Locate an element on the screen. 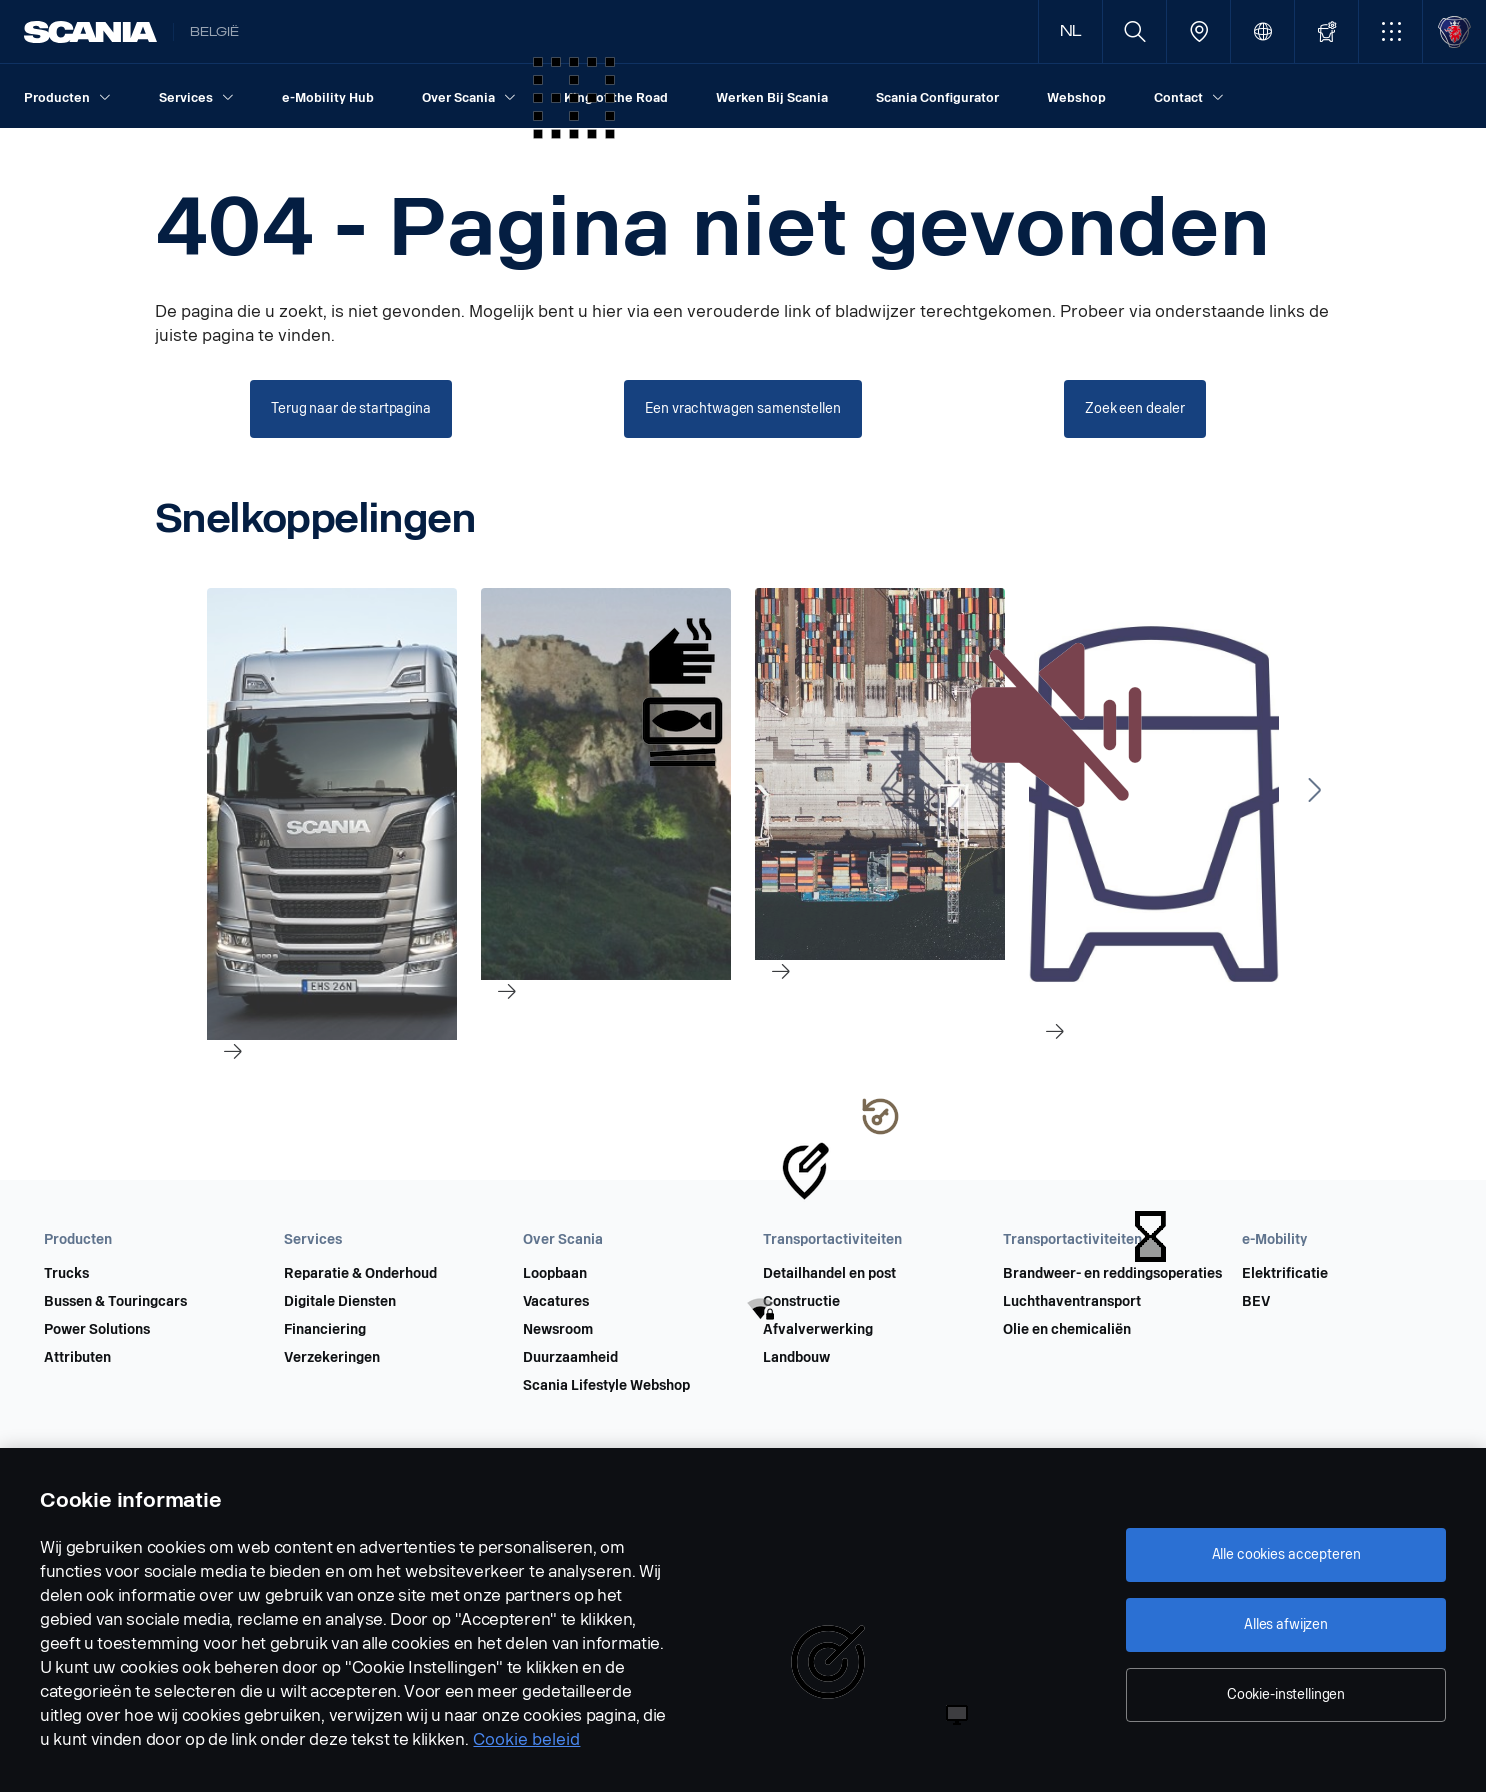  set a goal or objective is located at coordinates (828, 1662).